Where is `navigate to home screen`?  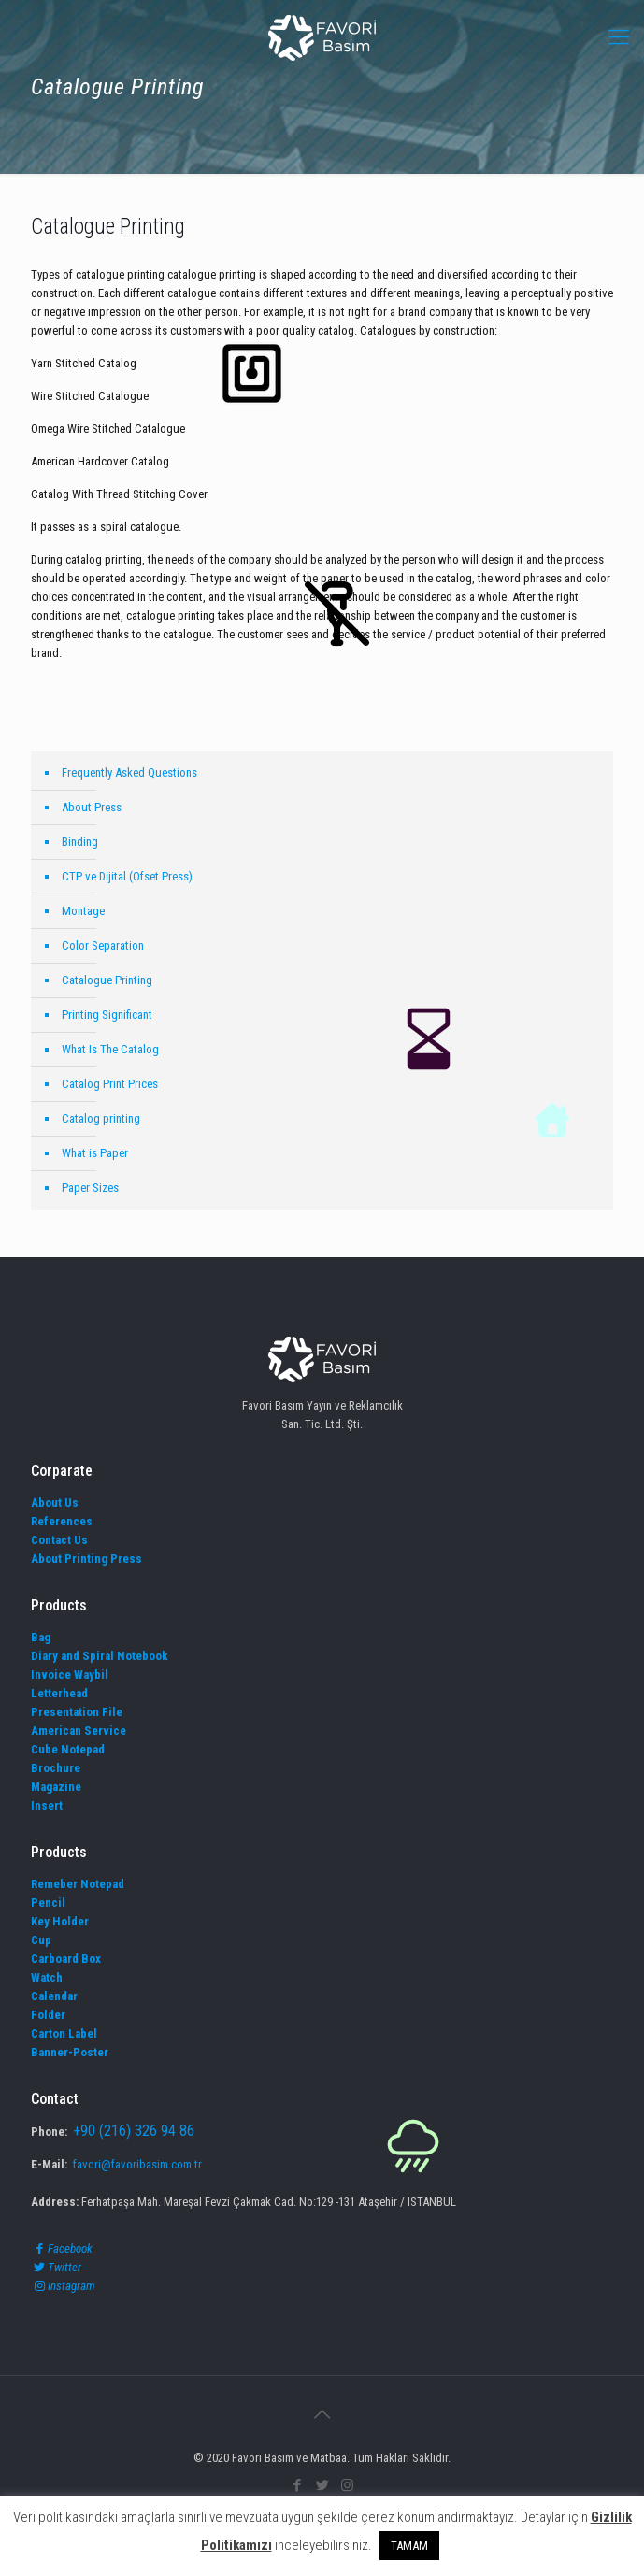
navigate to home screen is located at coordinates (552, 1120).